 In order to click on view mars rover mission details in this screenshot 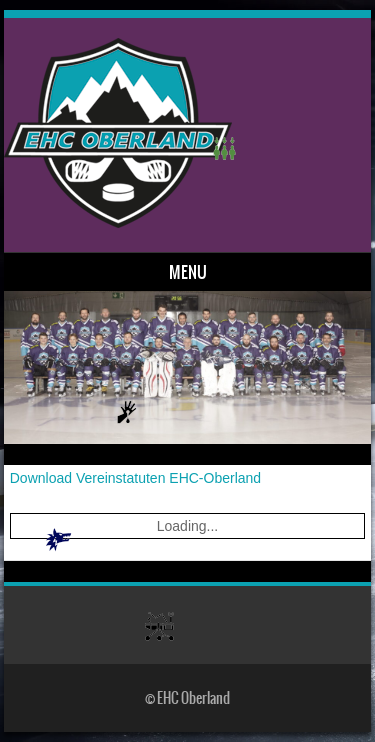, I will do `click(159, 626)`.